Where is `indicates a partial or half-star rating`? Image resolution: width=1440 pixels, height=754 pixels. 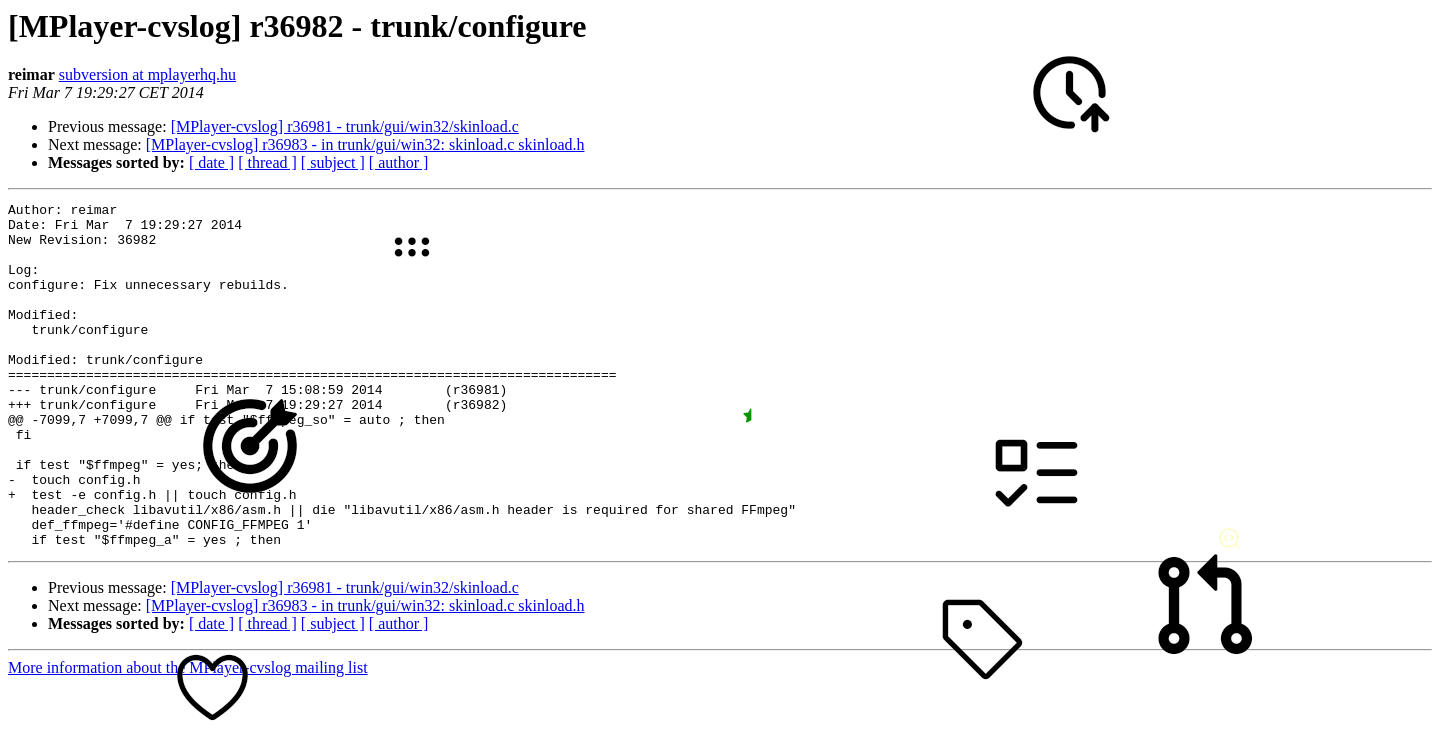 indicates a partial or half-star rating is located at coordinates (751, 416).